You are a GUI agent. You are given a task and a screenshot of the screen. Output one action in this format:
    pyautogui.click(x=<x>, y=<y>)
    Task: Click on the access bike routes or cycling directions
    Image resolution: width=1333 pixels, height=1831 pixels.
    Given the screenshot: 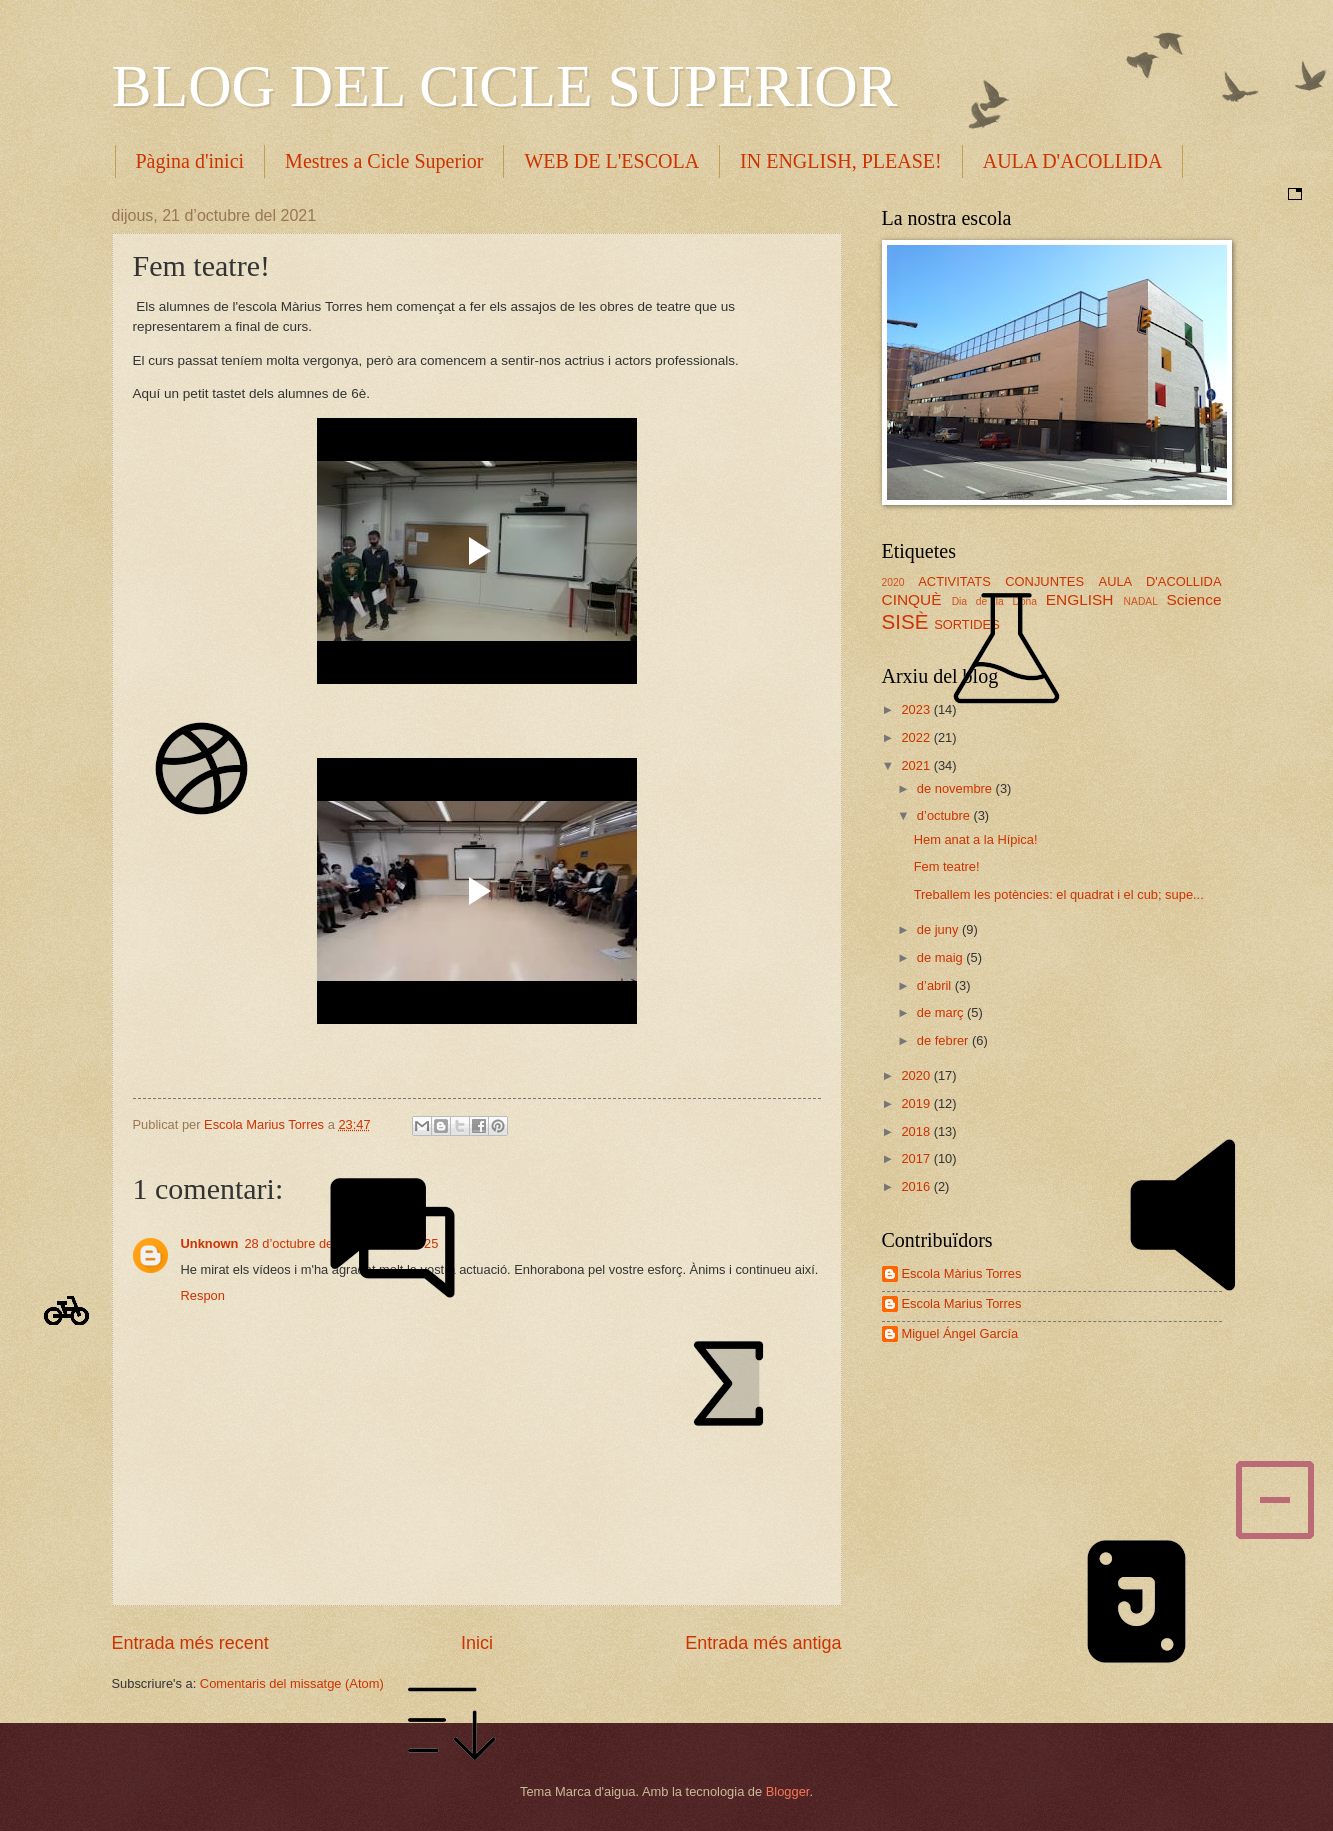 What is the action you would take?
    pyautogui.click(x=66, y=1310)
    